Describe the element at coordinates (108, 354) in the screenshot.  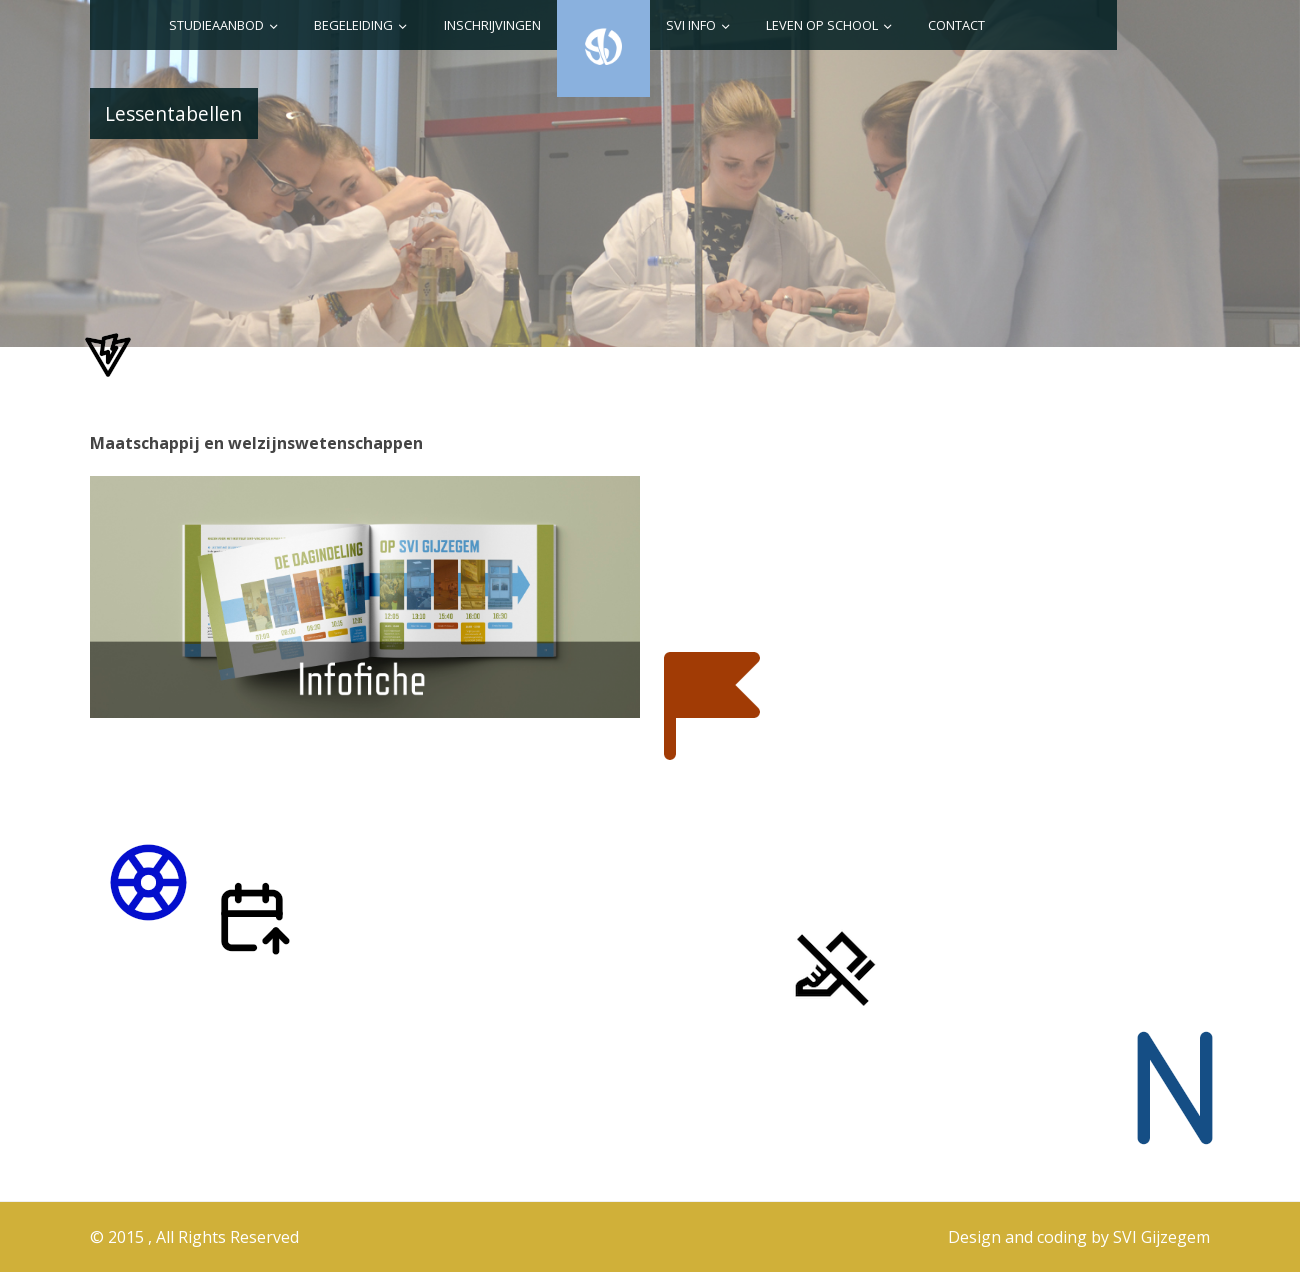
I see `vite development tool or project` at that location.